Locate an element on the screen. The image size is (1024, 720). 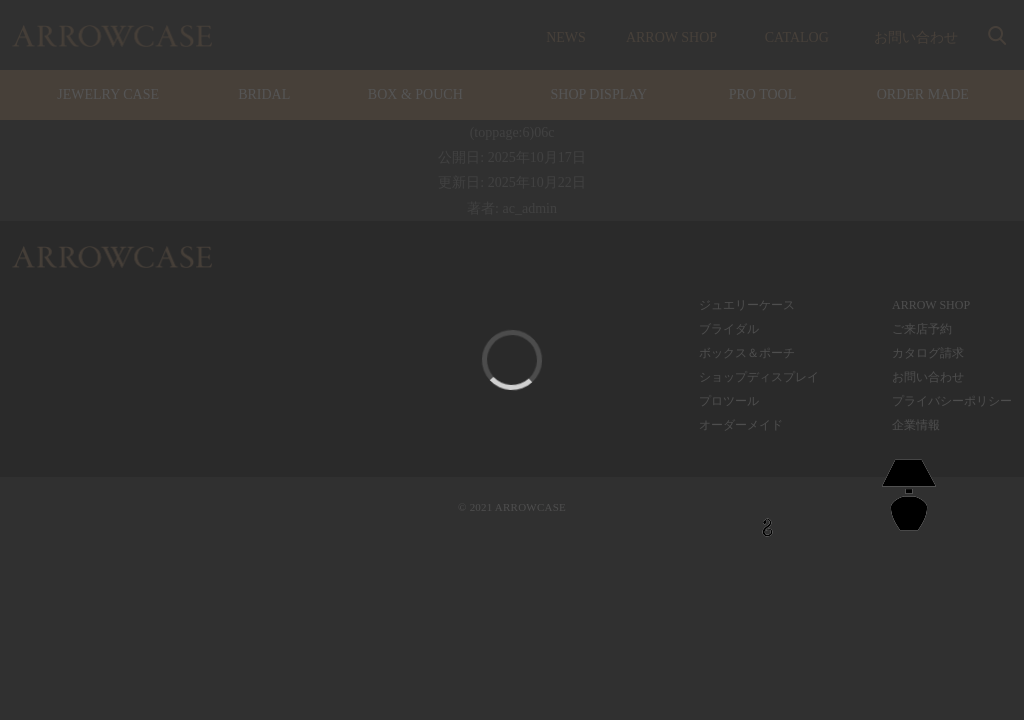
indicates poison status effect on character is located at coordinates (767, 527).